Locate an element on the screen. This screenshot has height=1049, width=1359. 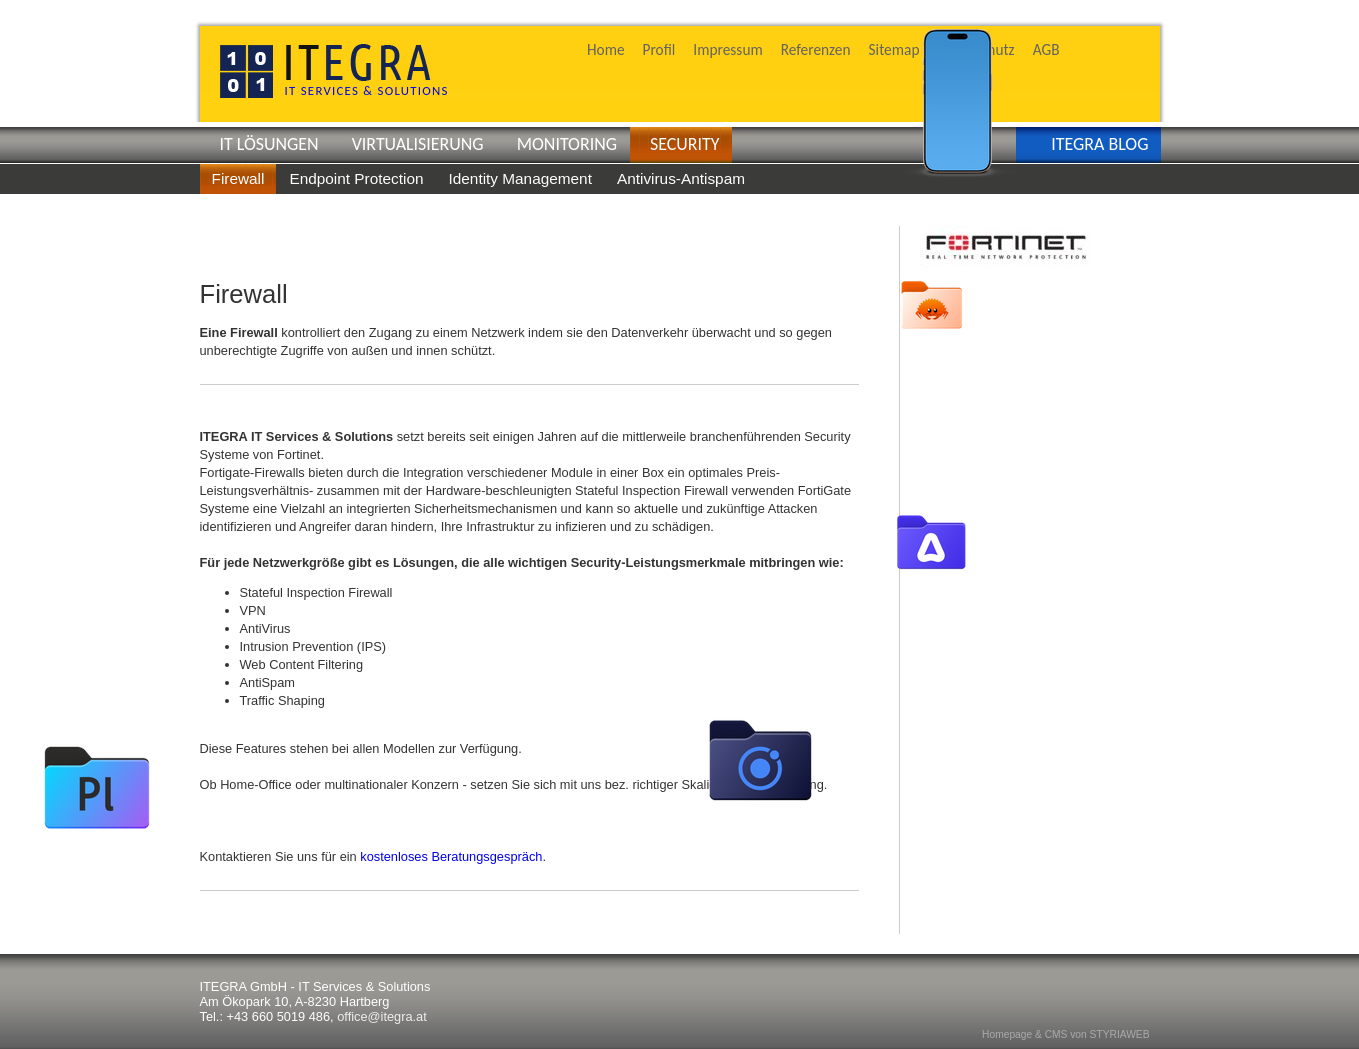
open adonis project folder is located at coordinates (931, 544).